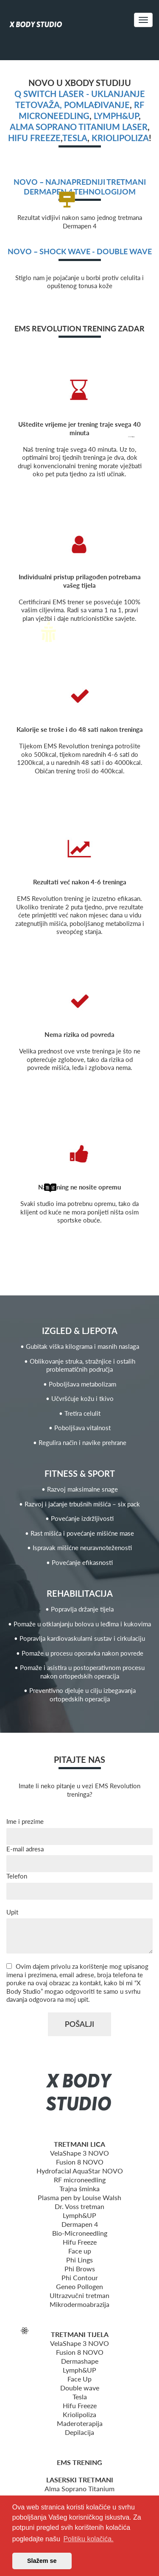  Describe the element at coordinates (131, 437) in the screenshot. I see `sonicwall network security branding` at that location.